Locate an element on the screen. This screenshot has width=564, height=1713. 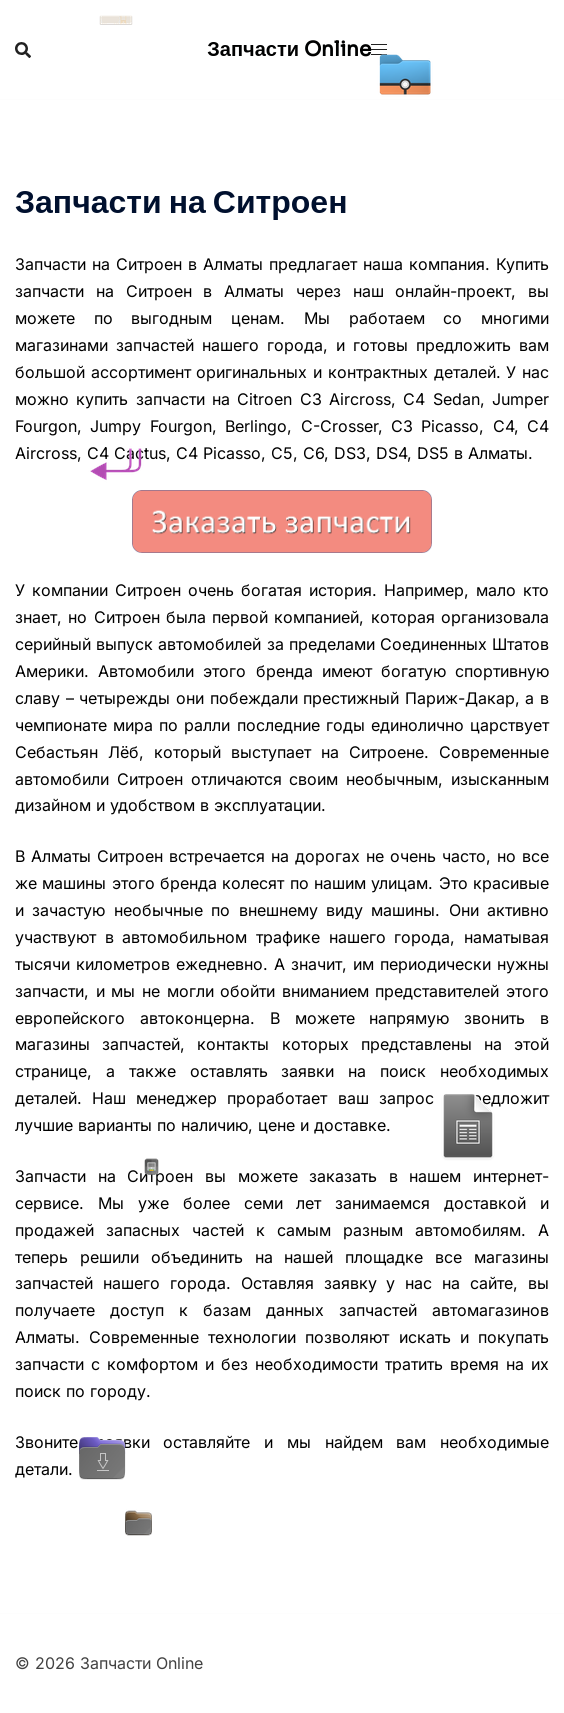
open your downloads folder is located at coordinates (102, 1458).